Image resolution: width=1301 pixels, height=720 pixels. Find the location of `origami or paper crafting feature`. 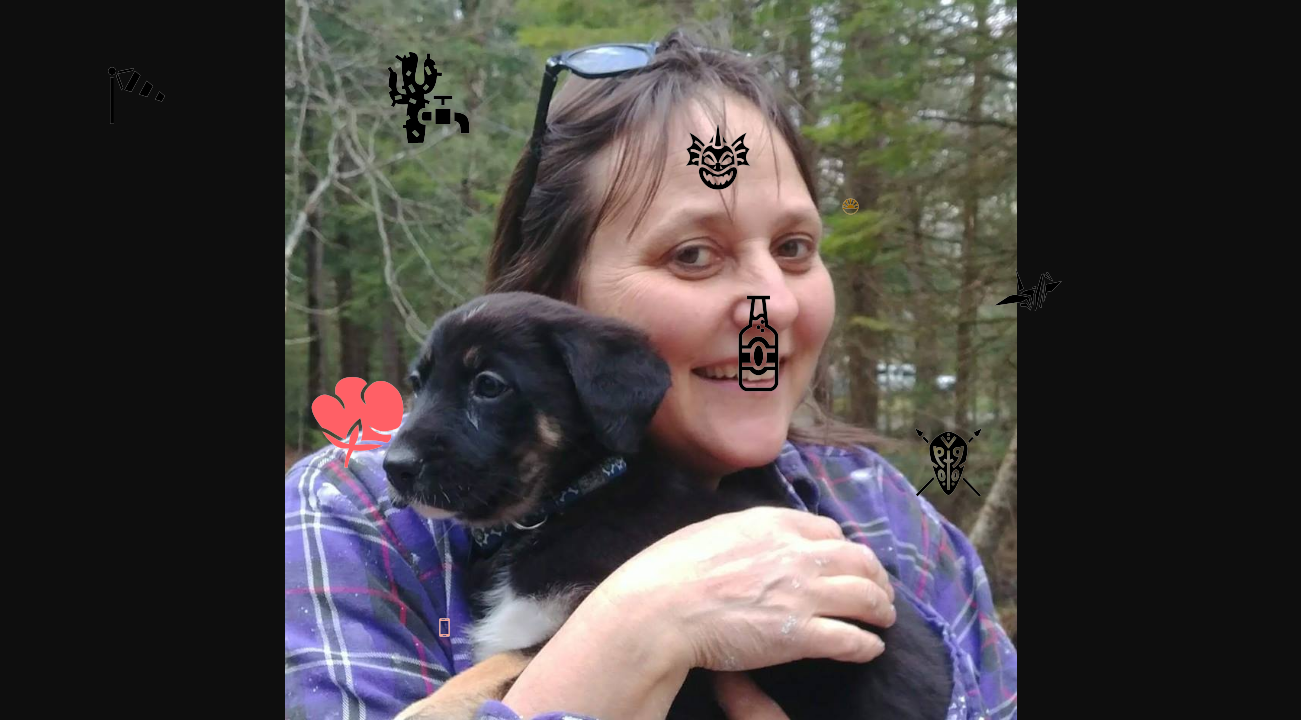

origami or paper crafting feature is located at coordinates (1027, 289).